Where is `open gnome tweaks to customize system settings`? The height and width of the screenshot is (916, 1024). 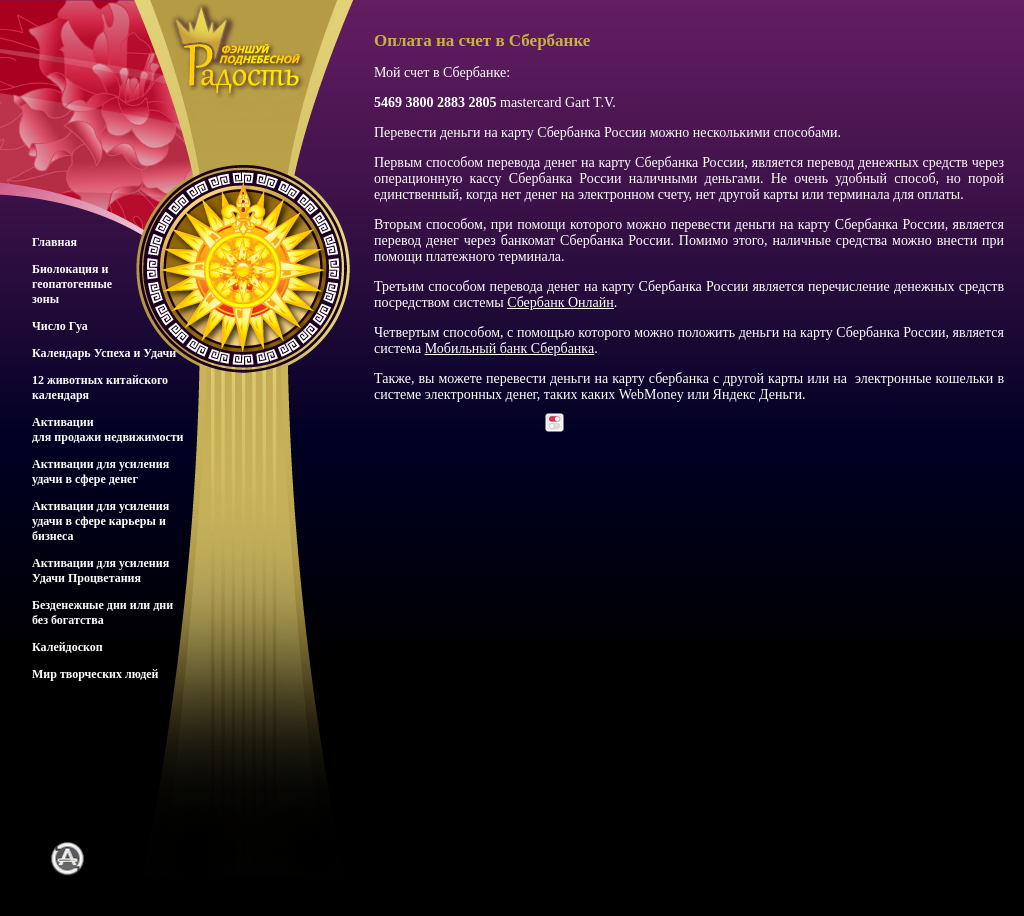 open gnome tweaks to customize system settings is located at coordinates (554, 422).